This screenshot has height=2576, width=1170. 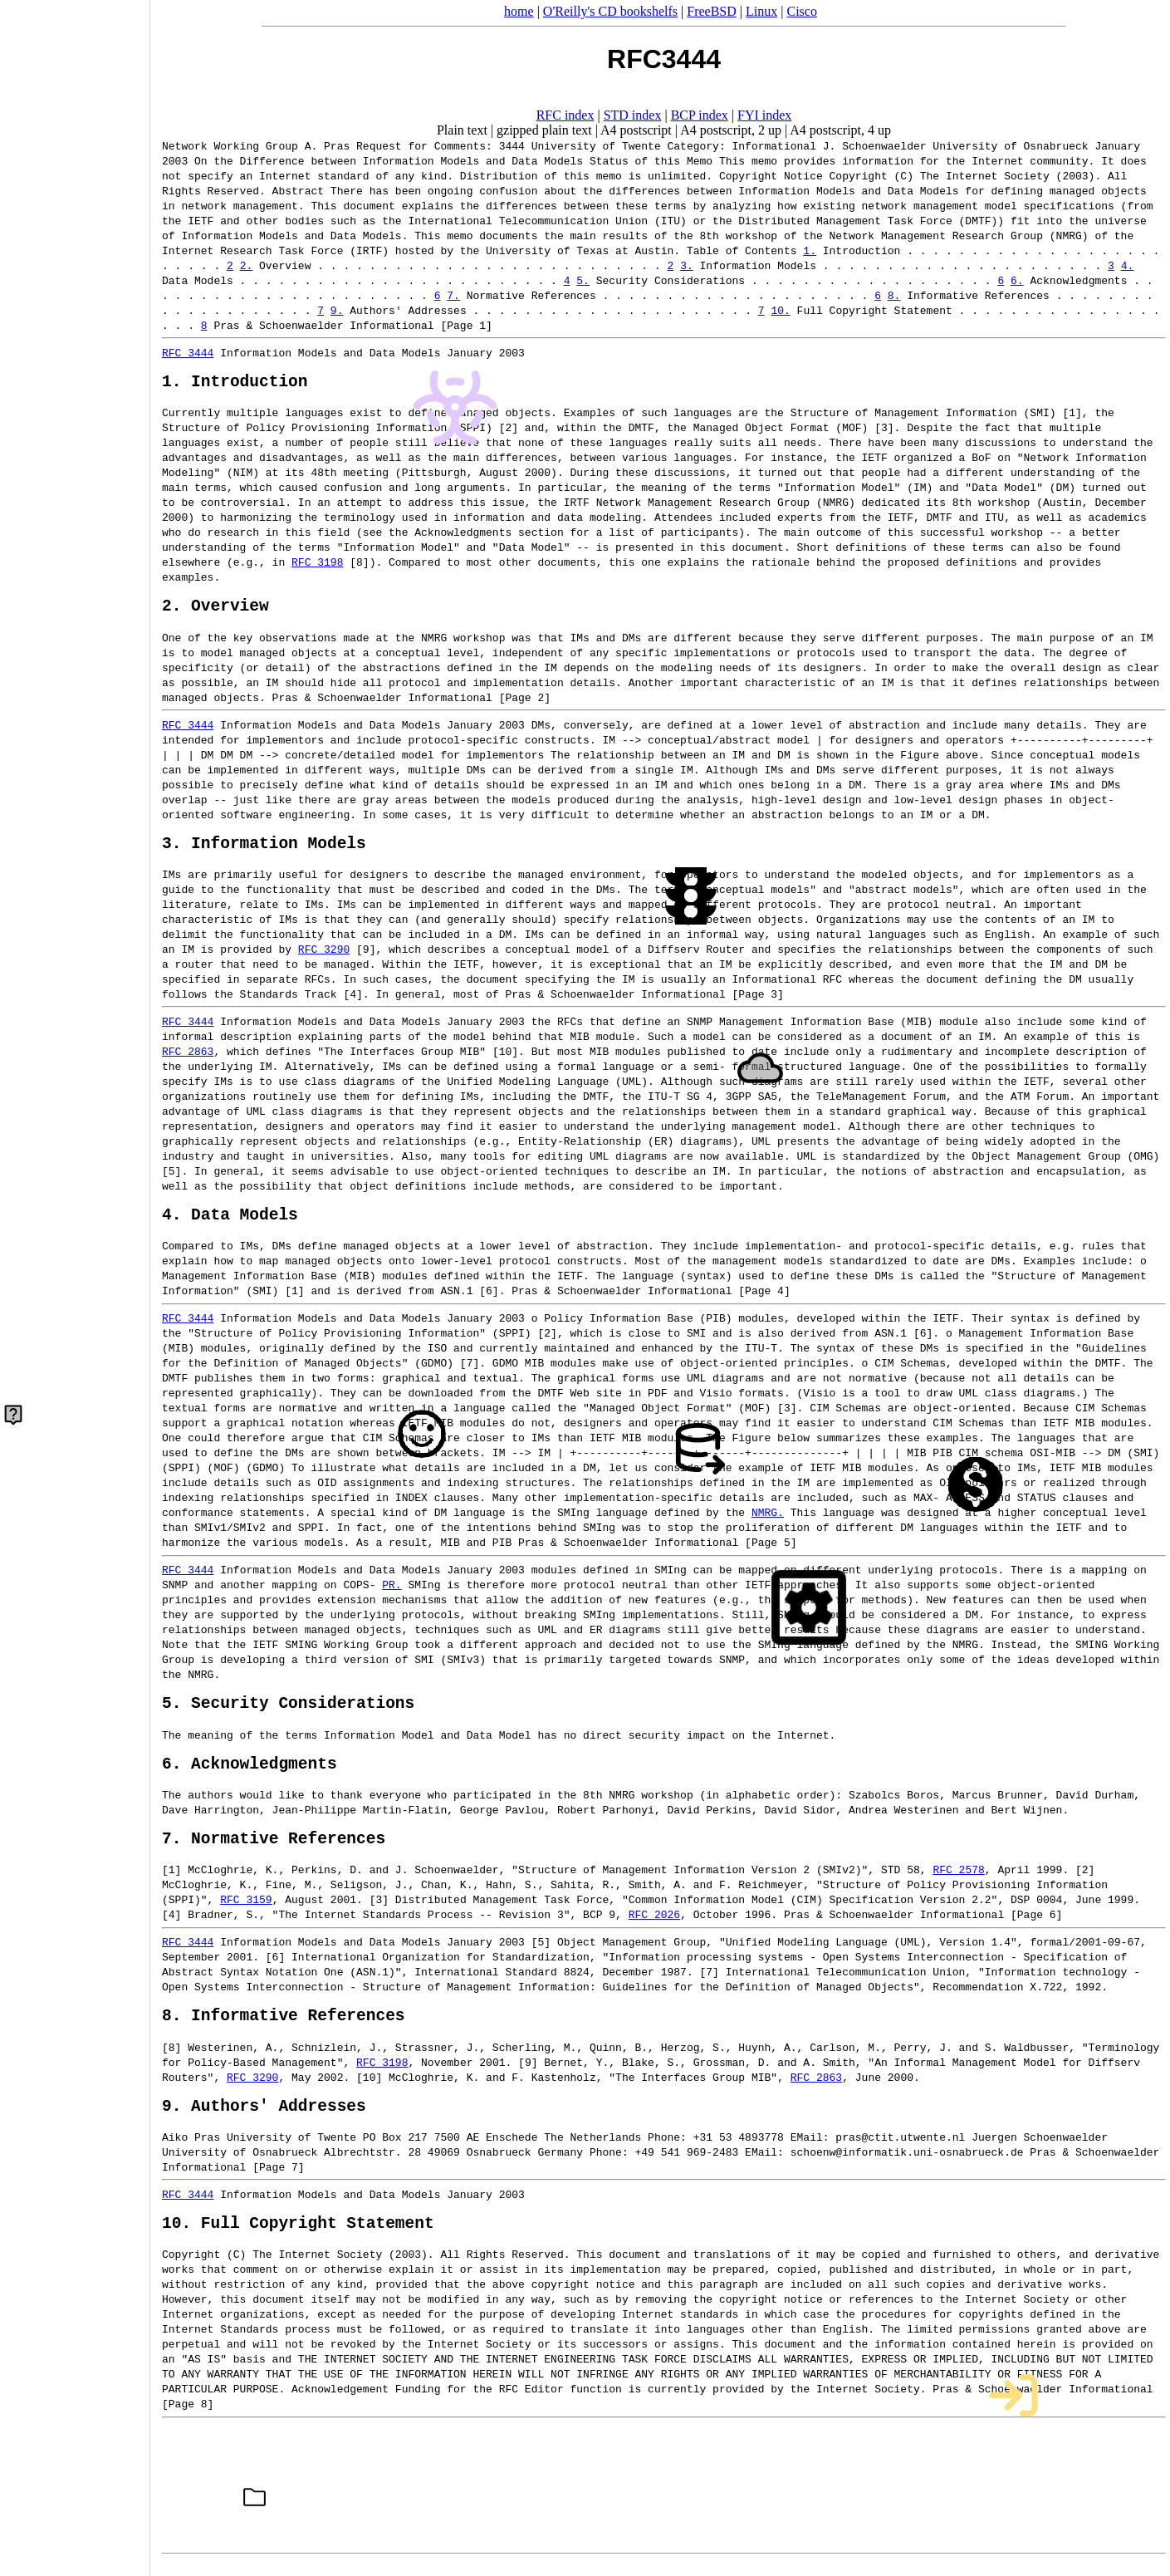 I want to click on access live help or support chat, so click(x=13, y=1415).